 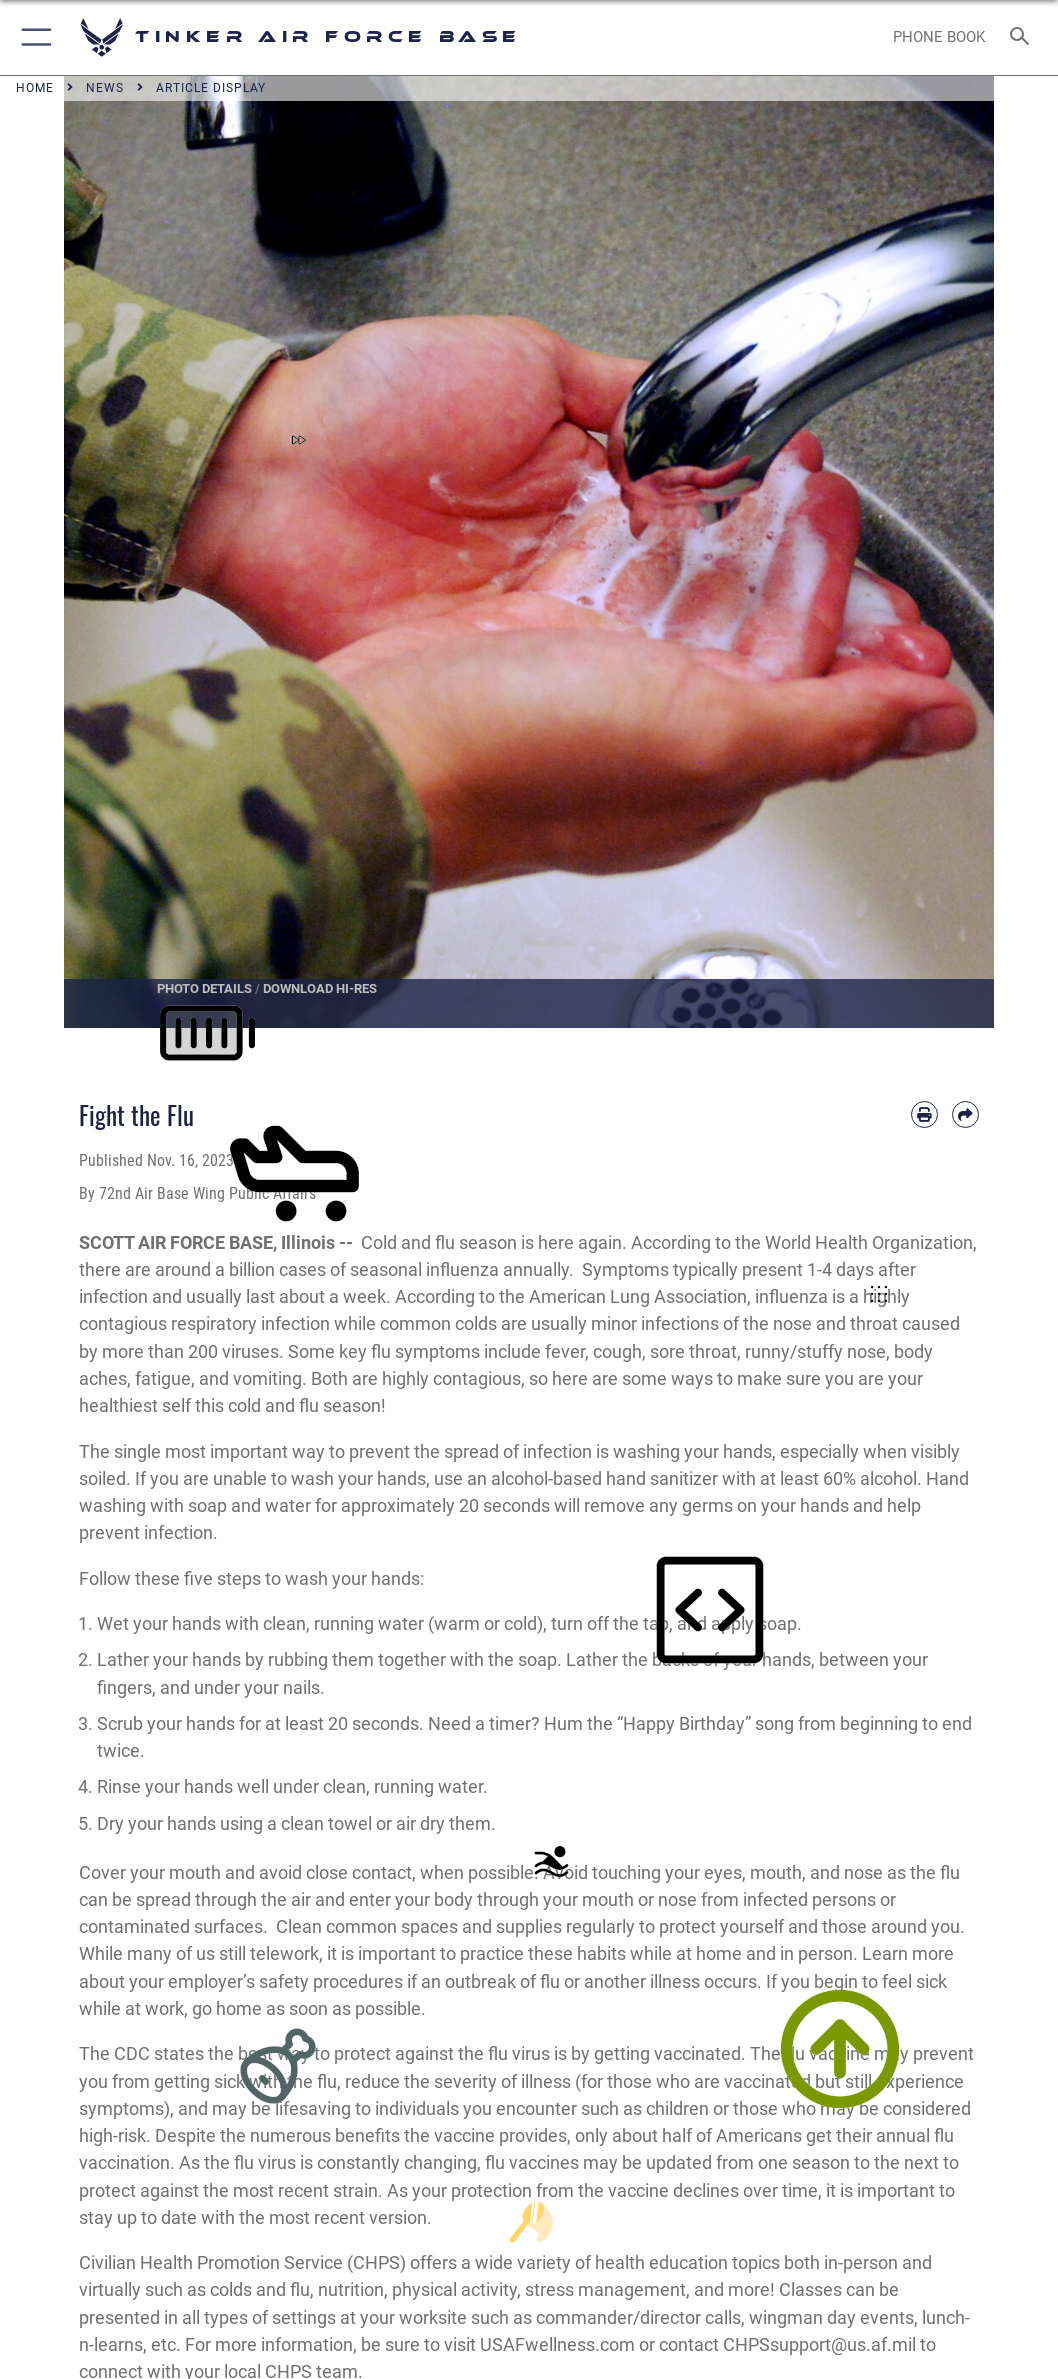 What do you see at coordinates (840, 2049) in the screenshot?
I see `scroll to top of page` at bounding box center [840, 2049].